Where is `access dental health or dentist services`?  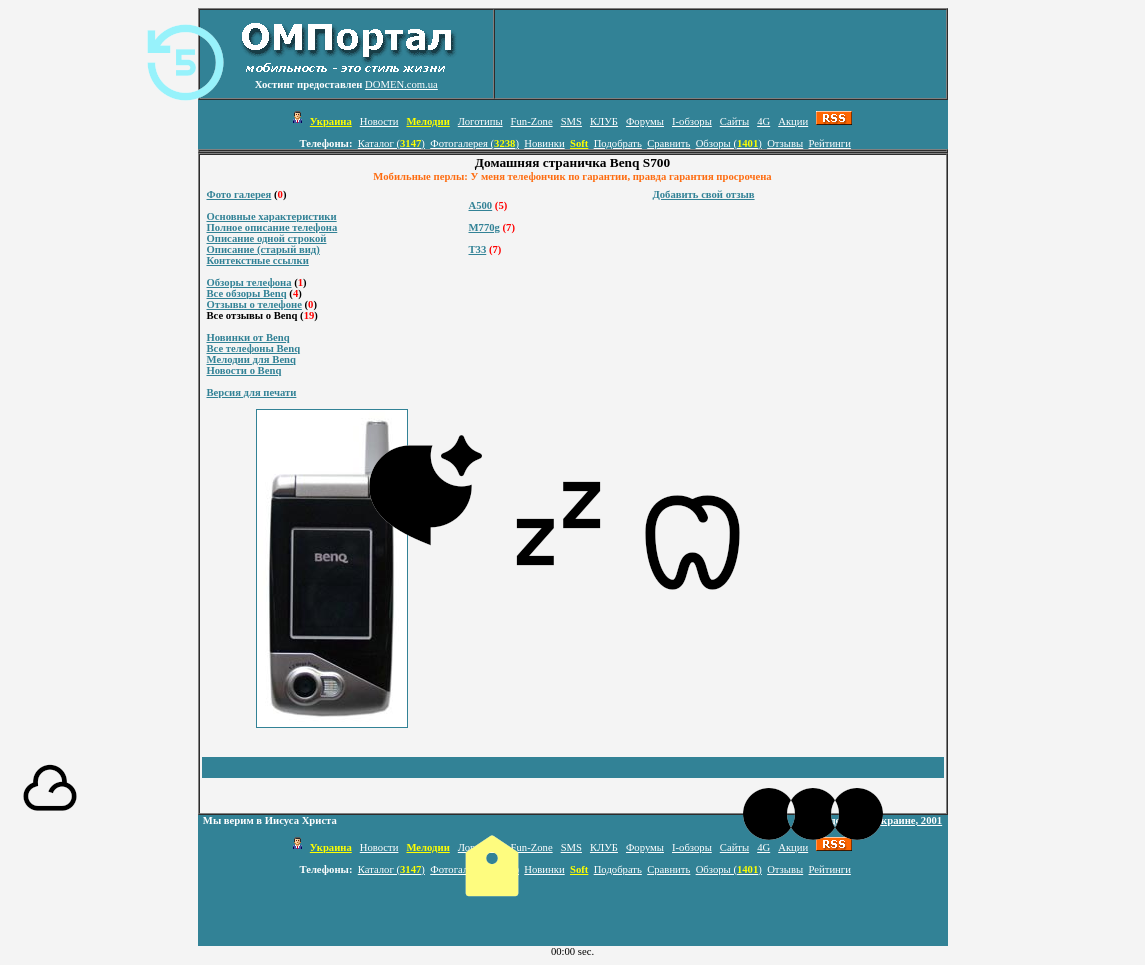 access dental health or dentist services is located at coordinates (692, 542).